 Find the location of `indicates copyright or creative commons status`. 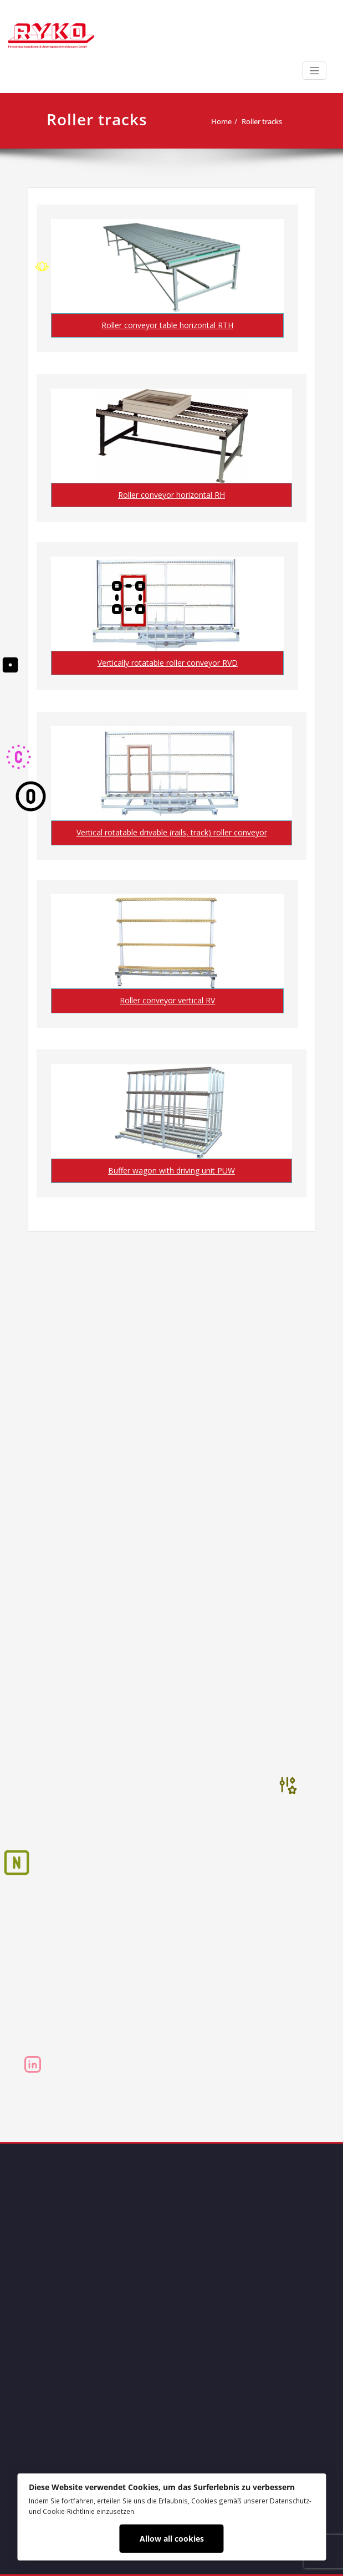

indicates copyright or creative commons status is located at coordinates (18, 757).